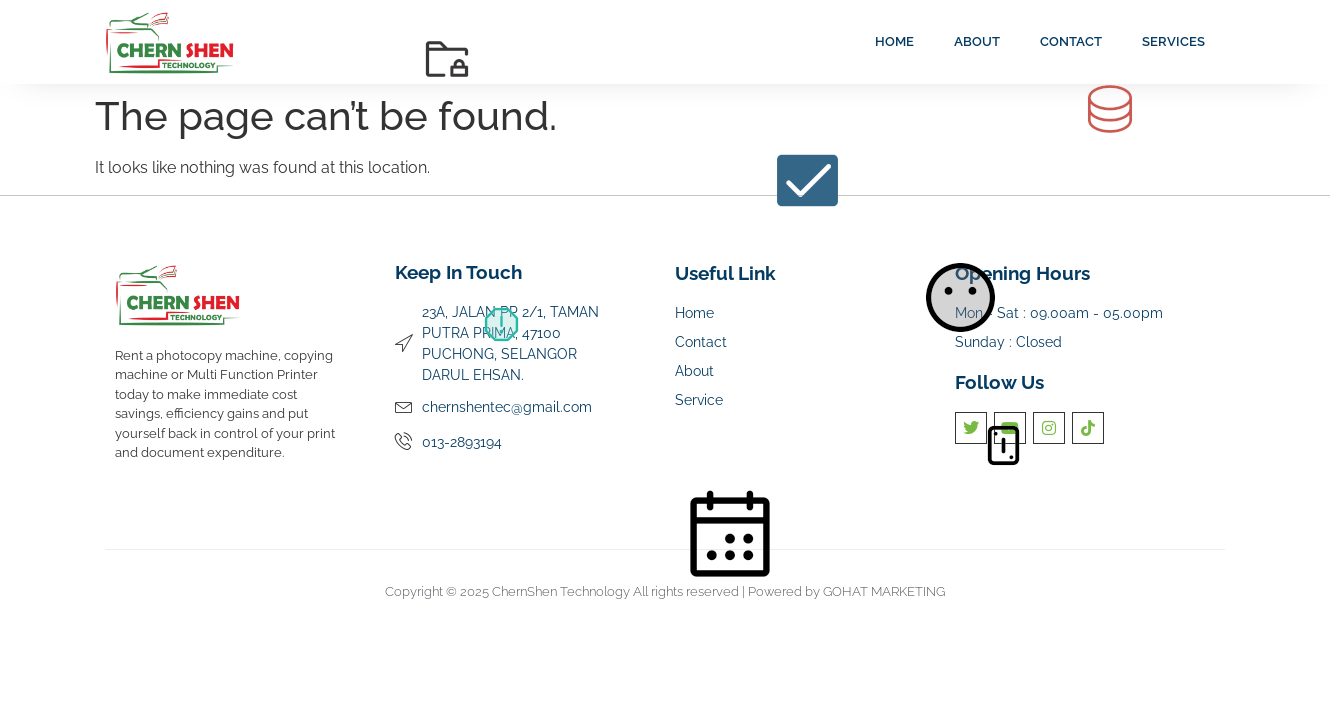  I want to click on view calendar events, so click(730, 537).